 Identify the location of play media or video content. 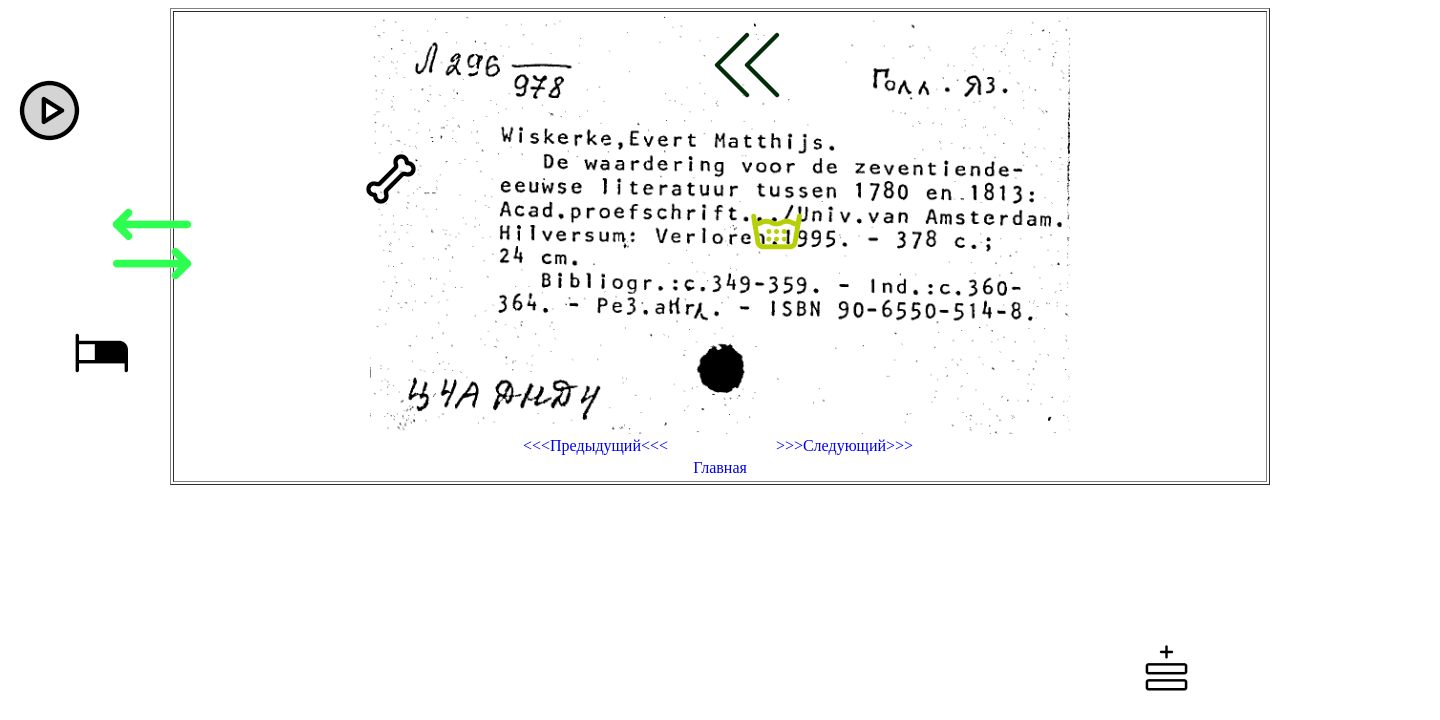
(49, 110).